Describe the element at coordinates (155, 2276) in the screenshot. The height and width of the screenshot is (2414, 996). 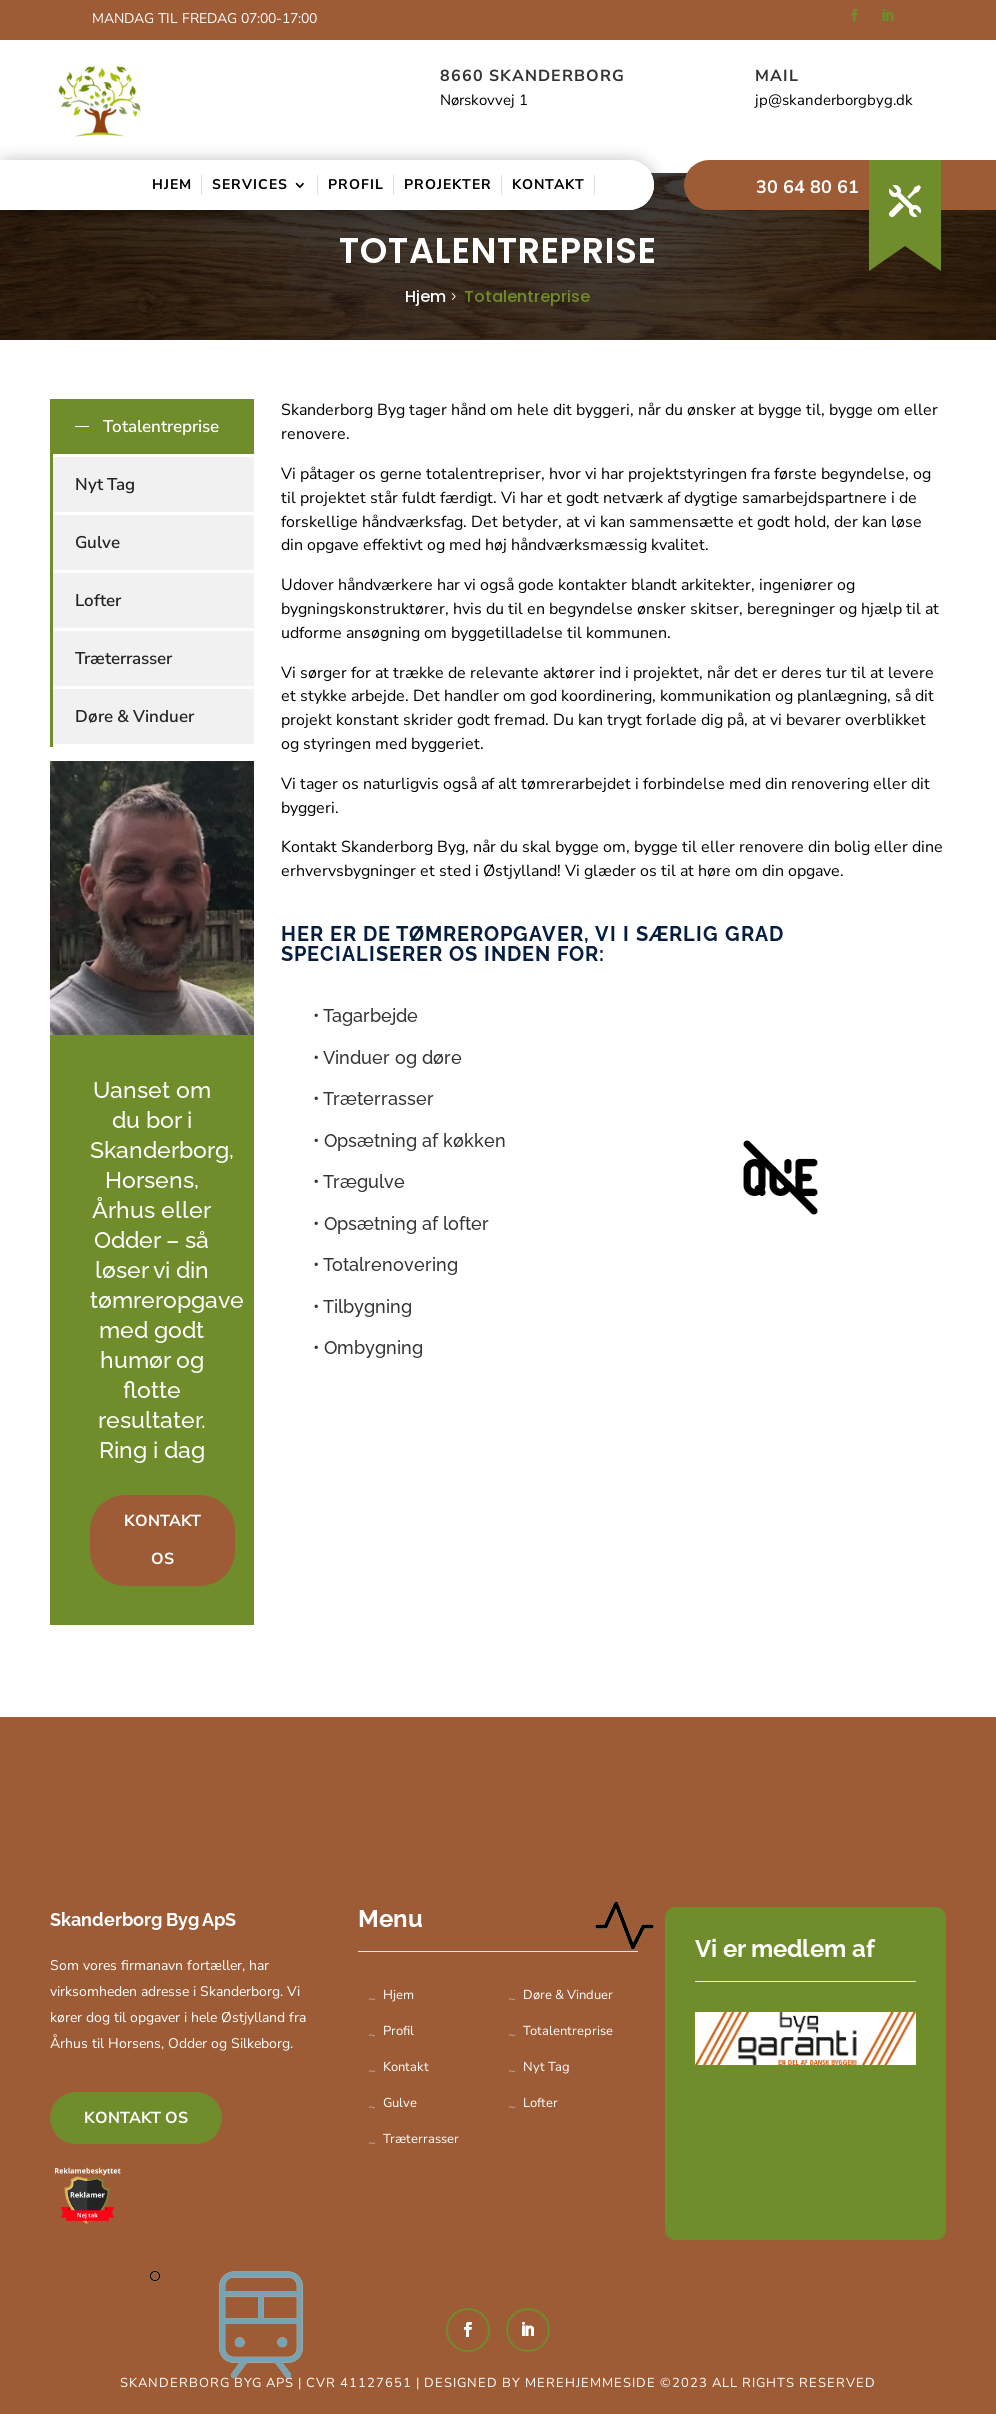
I see `indicates an unselected or inactive radio button option` at that location.